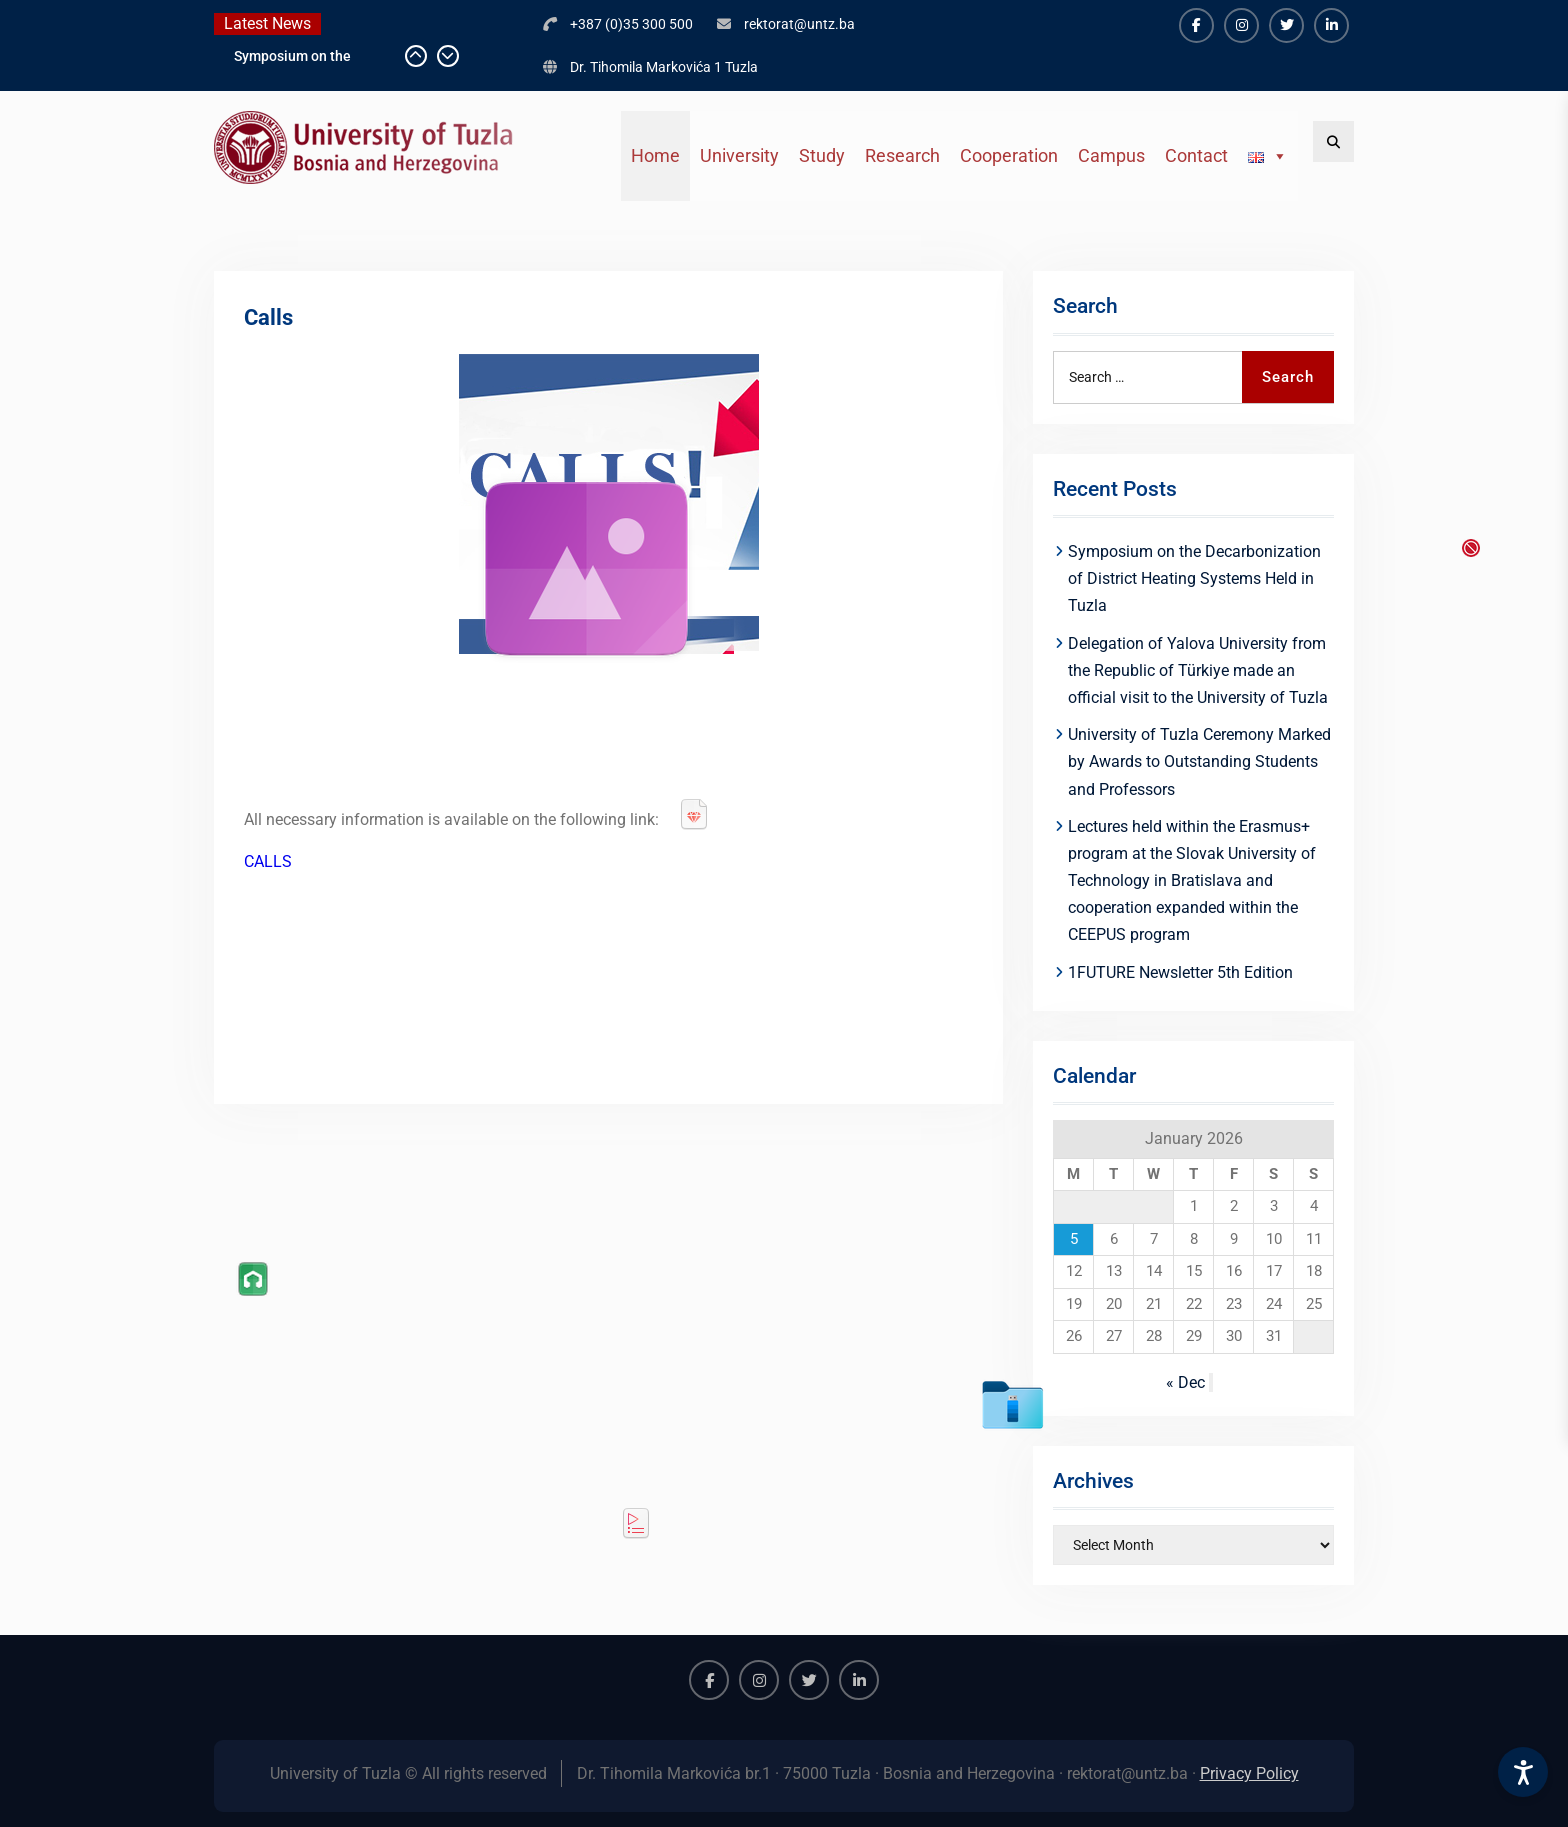 This screenshot has height=1827, width=1568. What do you see at coordinates (694, 814) in the screenshot?
I see `ruby programming language source file` at bounding box center [694, 814].